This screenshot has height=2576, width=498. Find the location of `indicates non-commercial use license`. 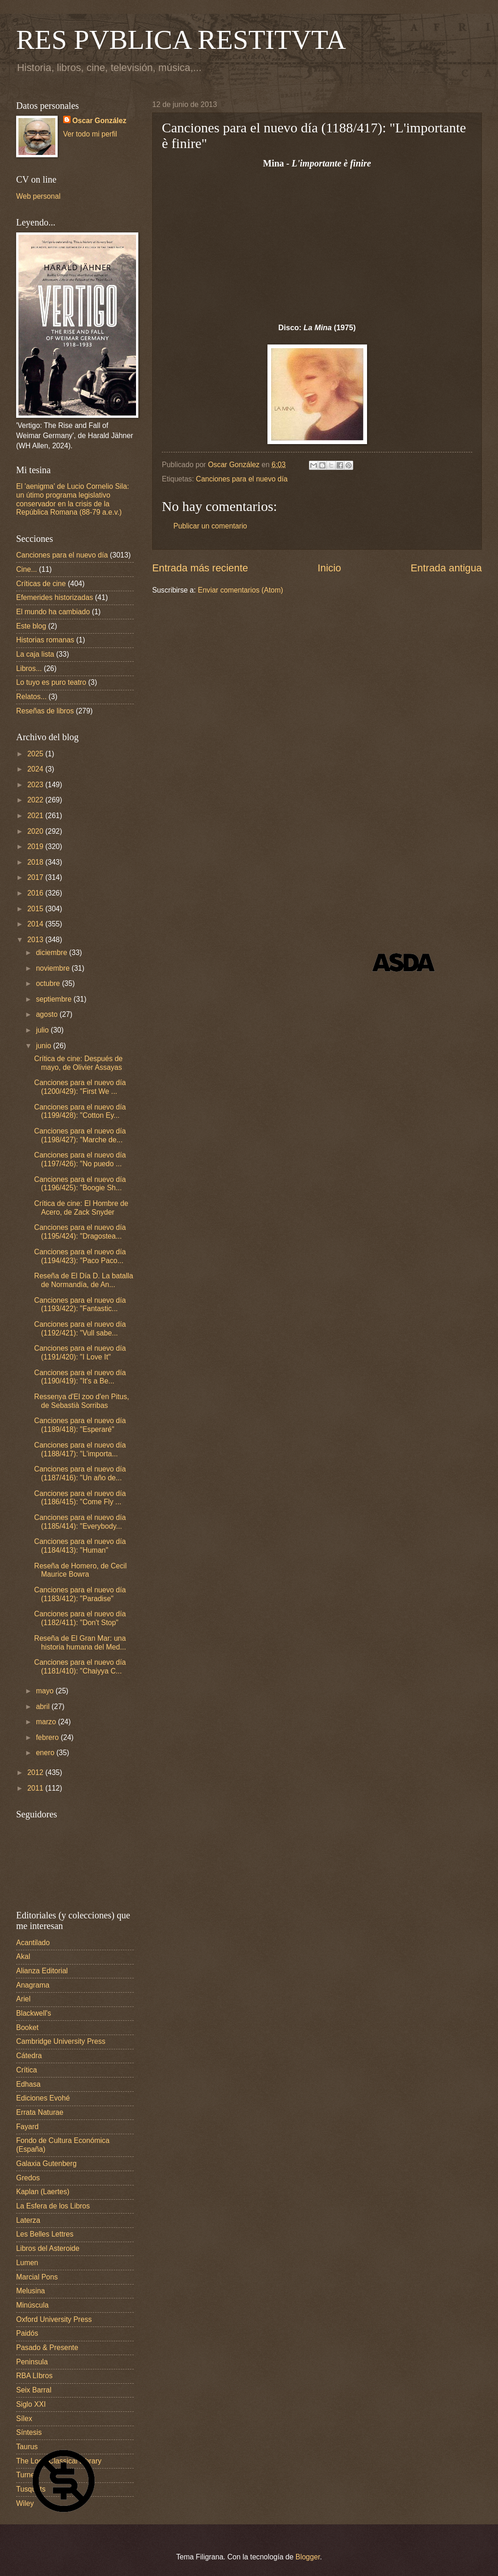

indicates non-commercial use license is located at coordinates (64, 2481).